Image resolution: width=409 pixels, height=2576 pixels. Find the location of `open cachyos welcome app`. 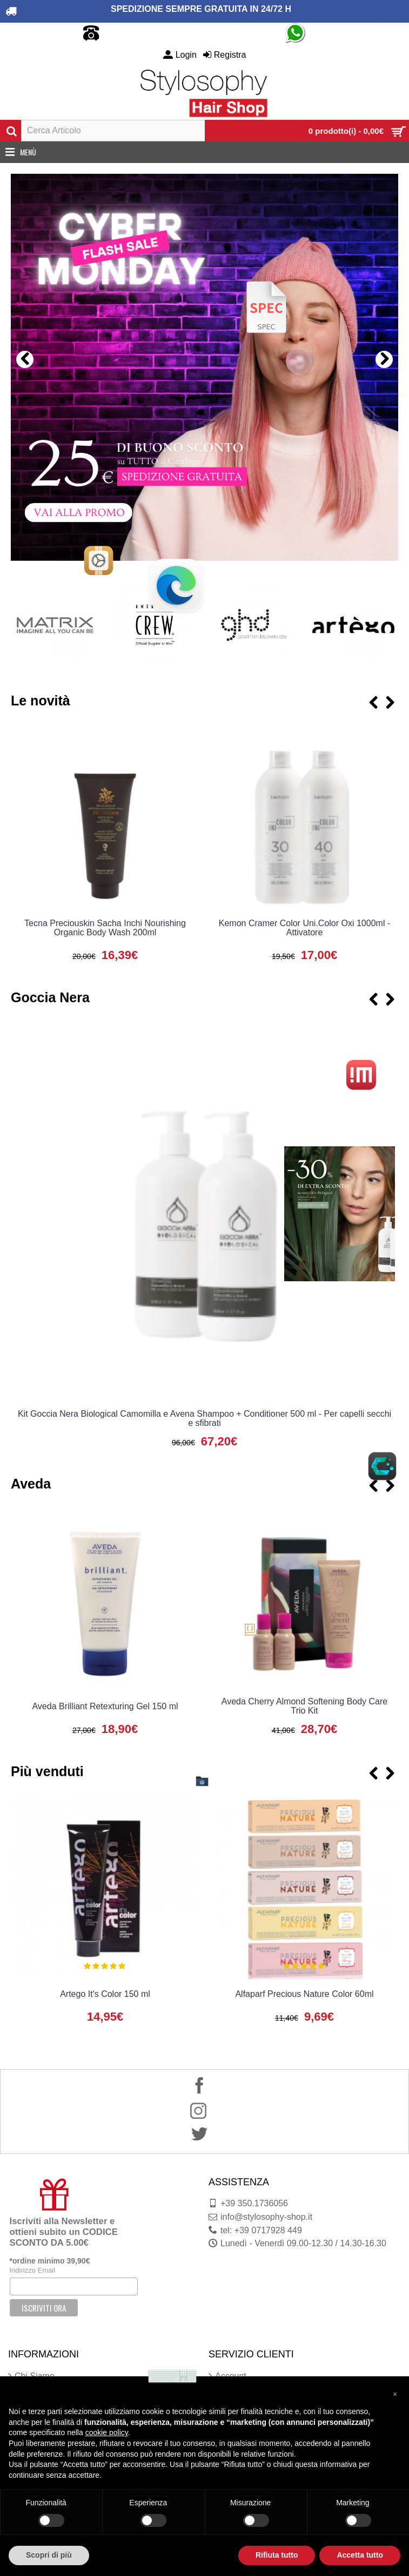

open cachyos welcome app is located at coordinates (382, 1466).